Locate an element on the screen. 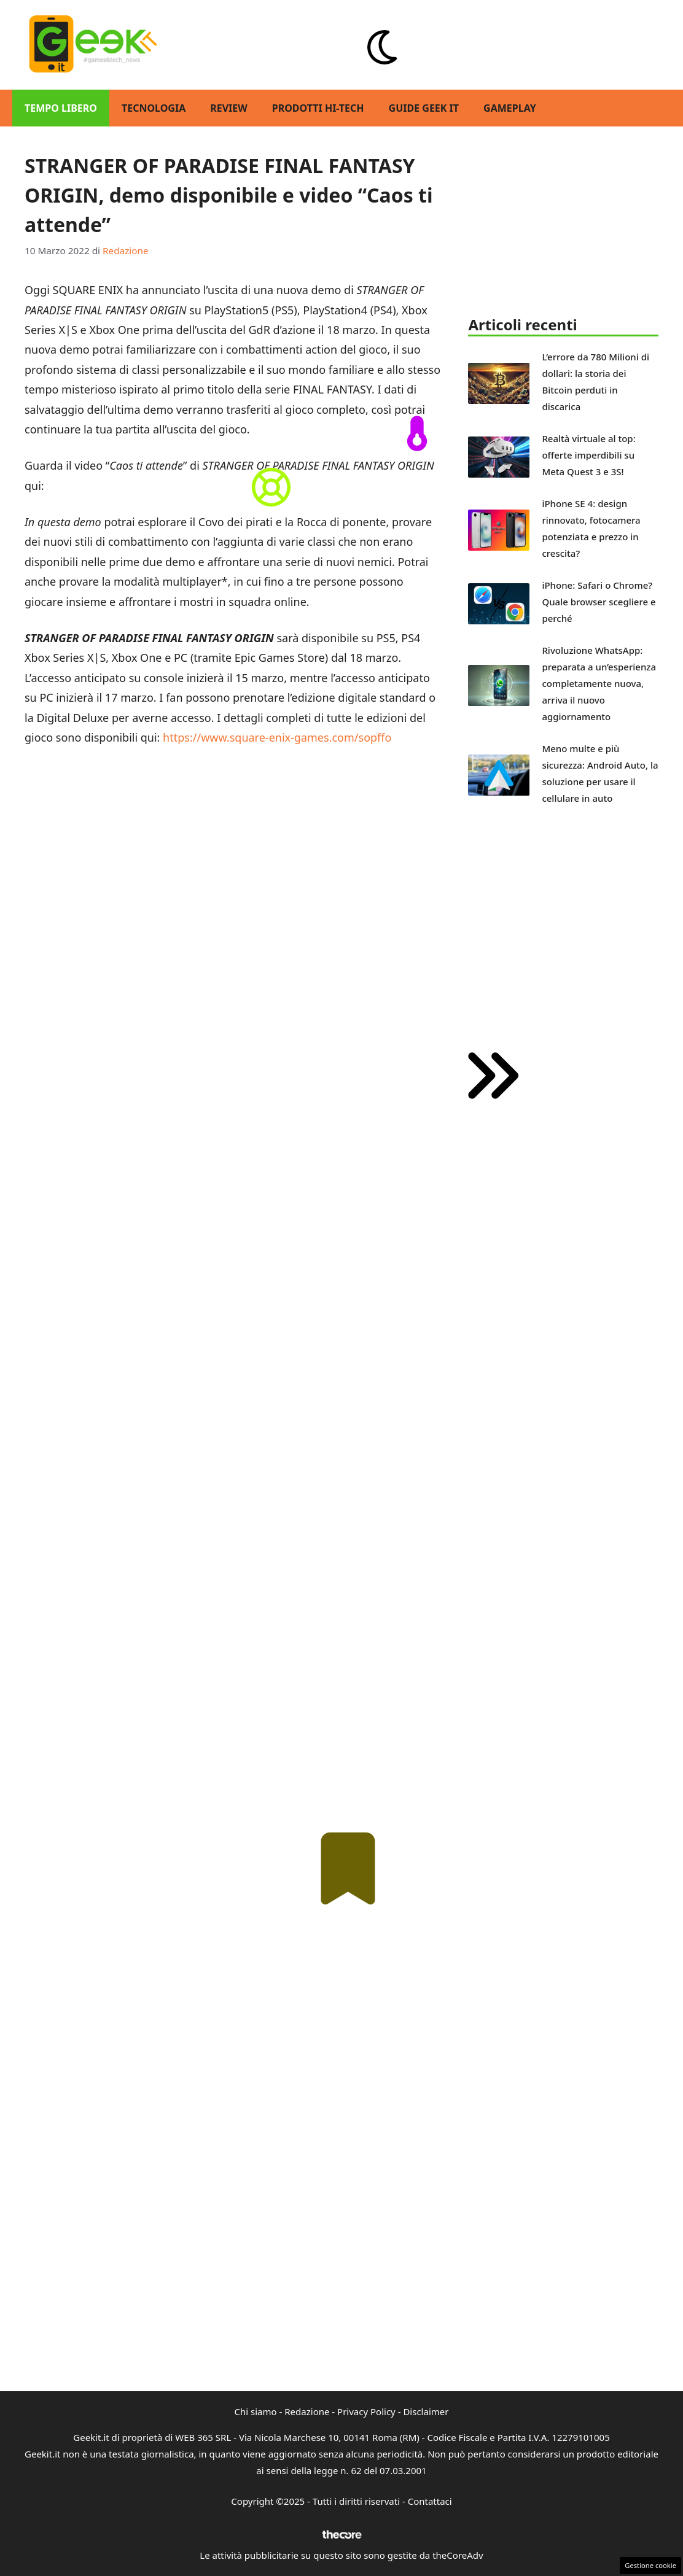 The width and height of the screenshot is (683, 2576). indicates low temperature reading is located at coordinates (417, 433).